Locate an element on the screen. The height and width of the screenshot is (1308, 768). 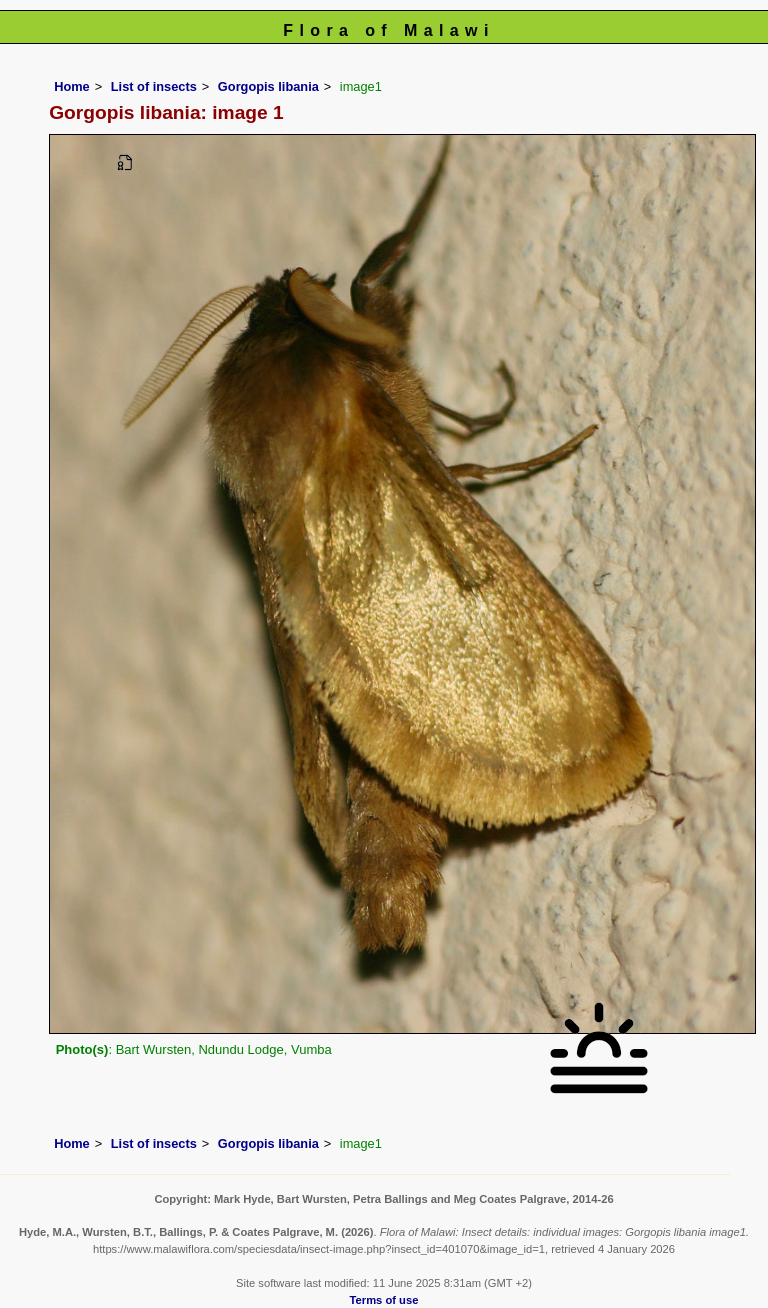
indicates hazy or foggy weather conditions is located at coordinates (599, 1049).